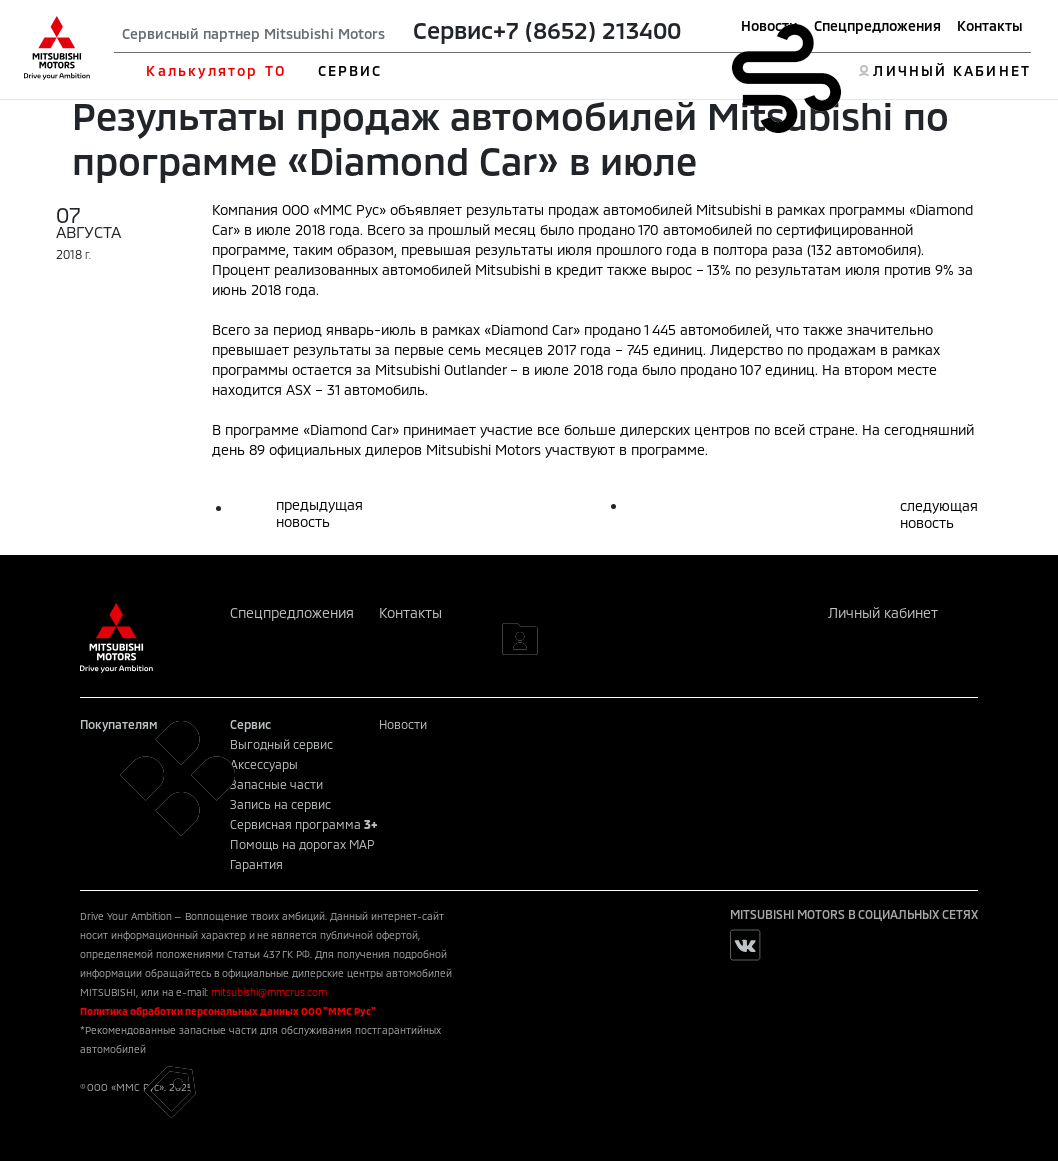  I want to click on indicates windy weather conditions, so click(786, 78).